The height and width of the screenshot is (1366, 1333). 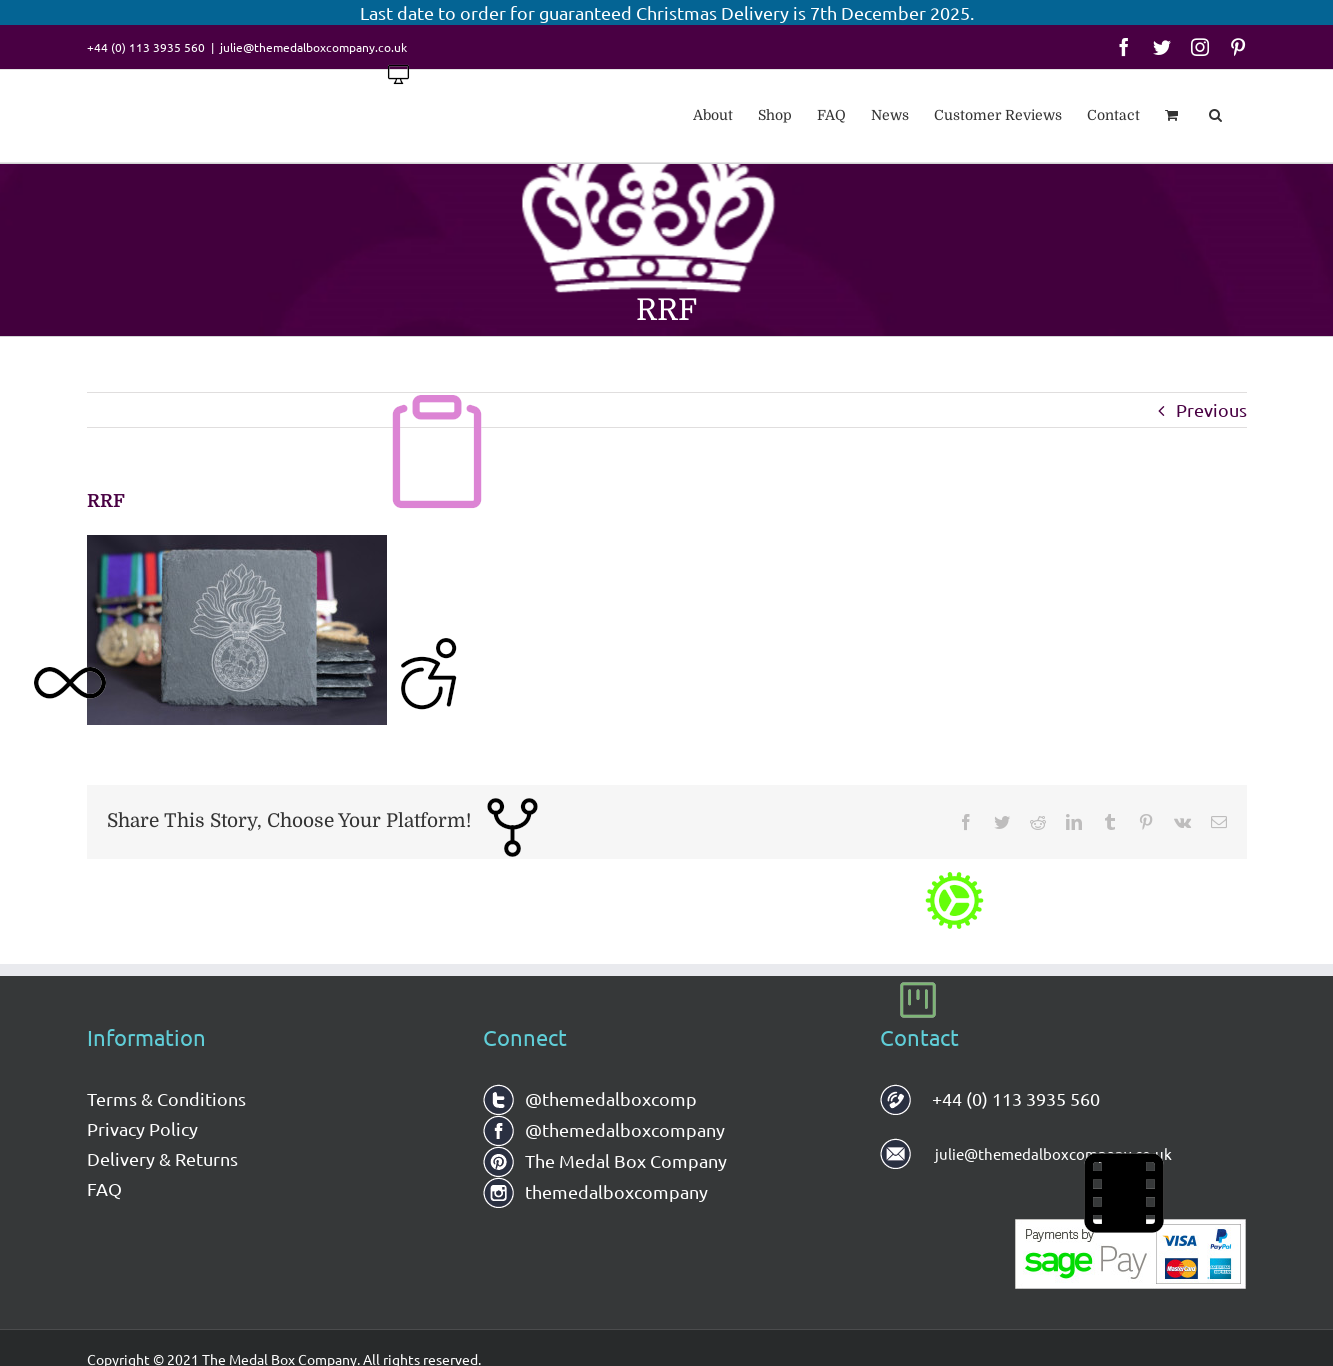 I want to click on access video or movie content, so click(x=1124, y=1193).